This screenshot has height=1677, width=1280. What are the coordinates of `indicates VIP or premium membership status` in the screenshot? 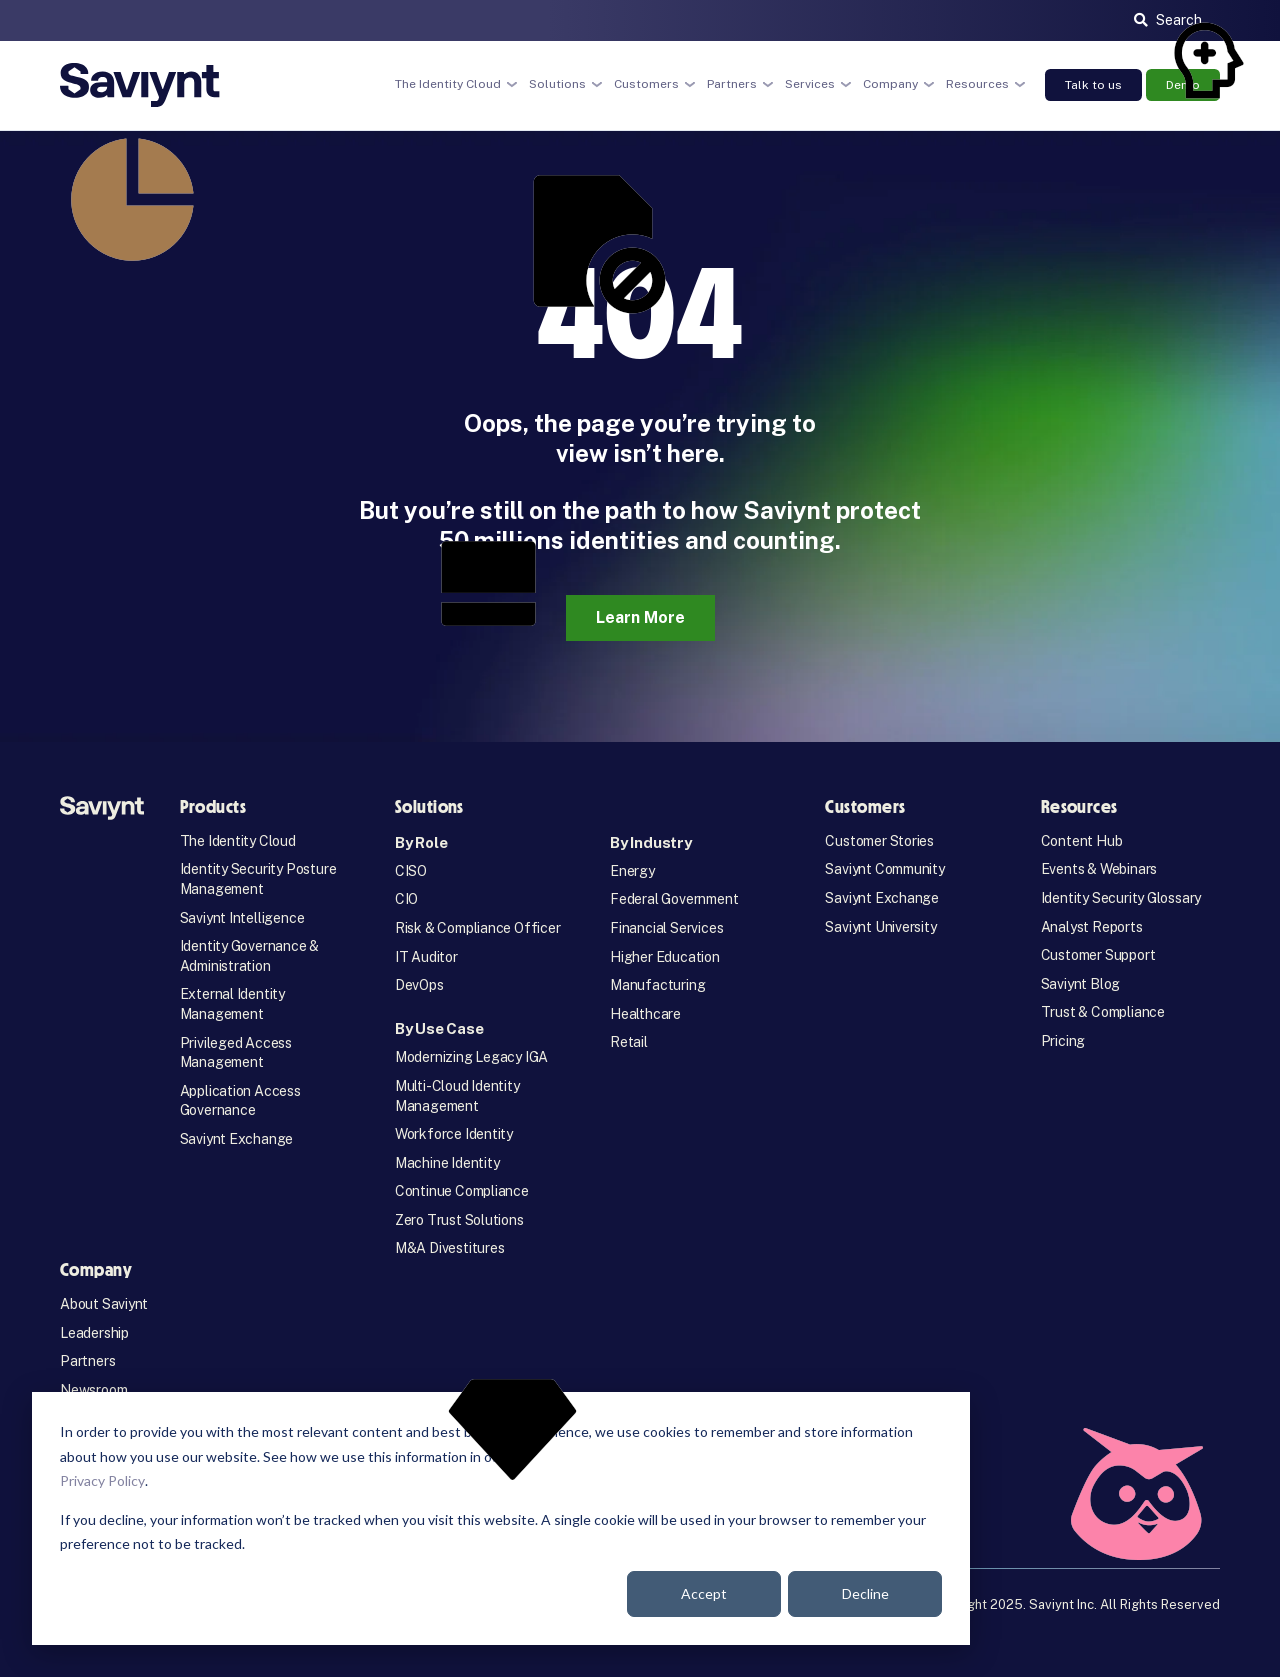 It's located at (512, 1427).